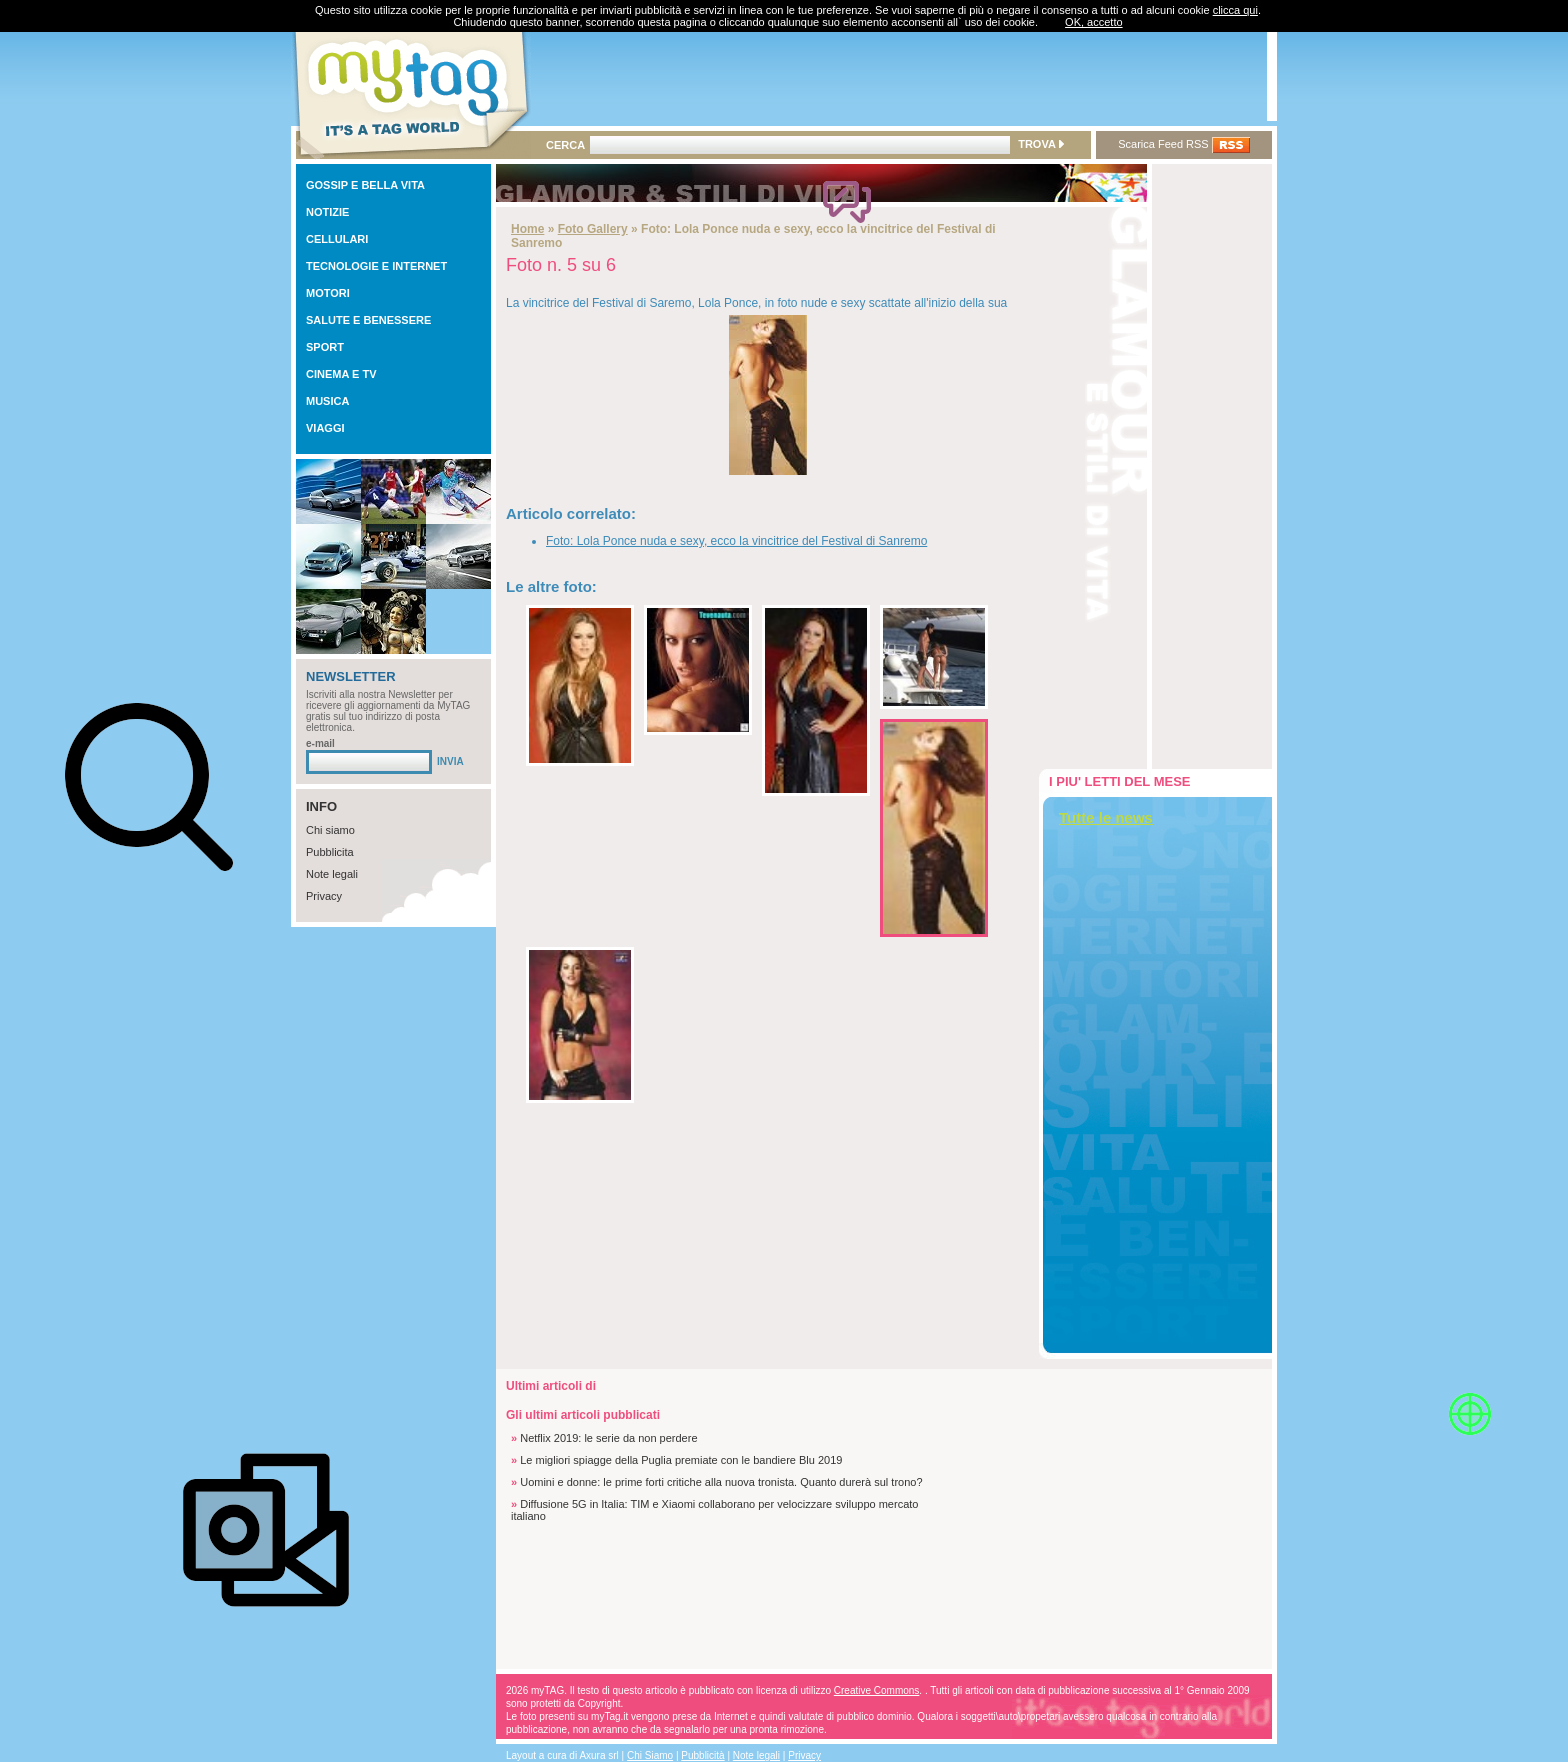  Describe the element at coordinates (1470, 1414) in the screenshot. I see `view polar chart or radar graph data` at that location.